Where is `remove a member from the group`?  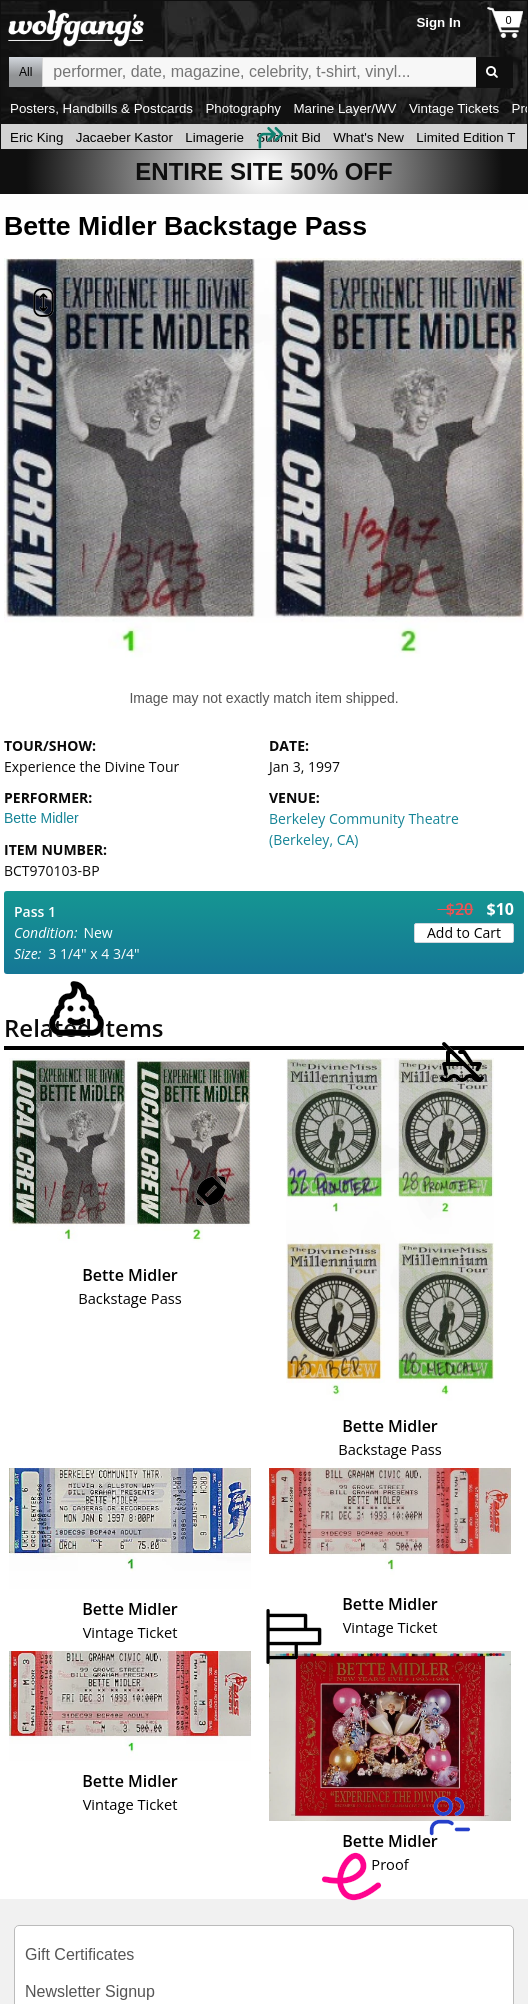 remove a member from the group is located at coordinates (449, 1816).